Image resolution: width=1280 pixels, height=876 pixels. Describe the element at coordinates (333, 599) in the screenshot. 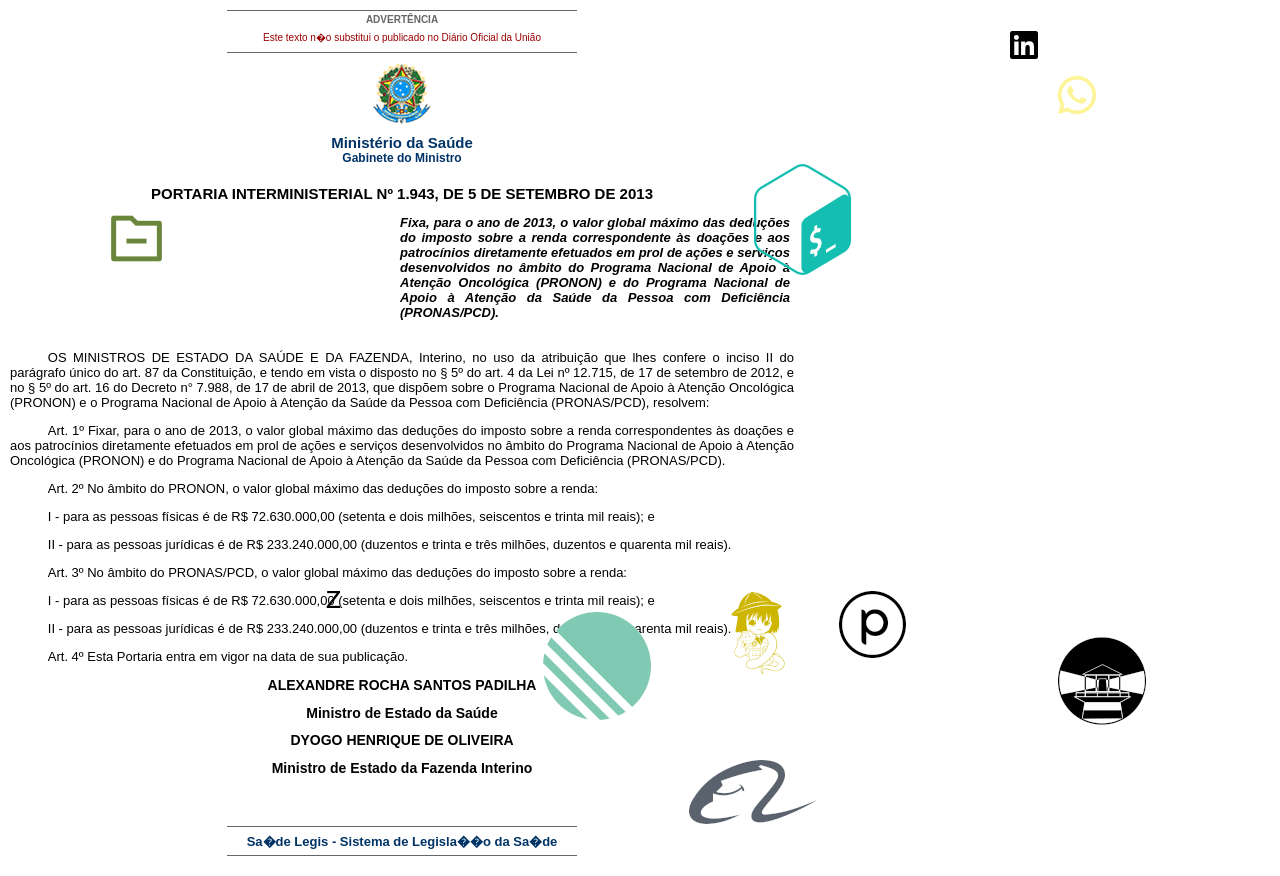

I see `open zotero reference manager` at that location.